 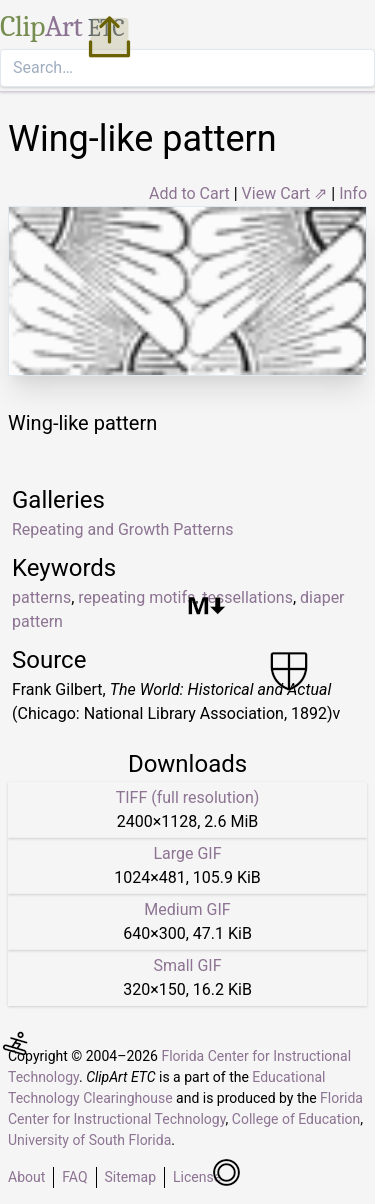 What do you see at coordinates (289, 669) in the screenshot?
I see `view security or protection settings` at bounding box center [289, 669].